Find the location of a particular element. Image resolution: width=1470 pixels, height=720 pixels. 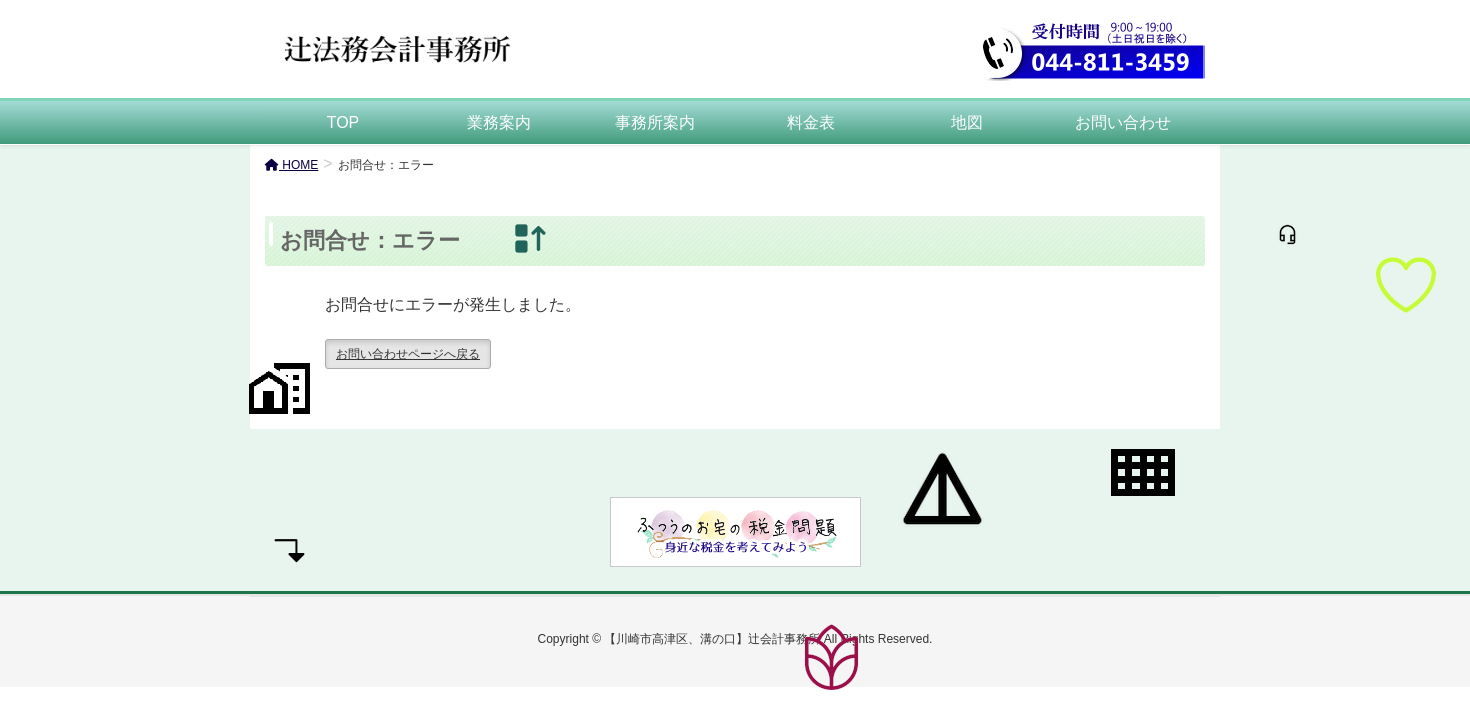

switch between home and work locations is located at coordinates (279, 388).